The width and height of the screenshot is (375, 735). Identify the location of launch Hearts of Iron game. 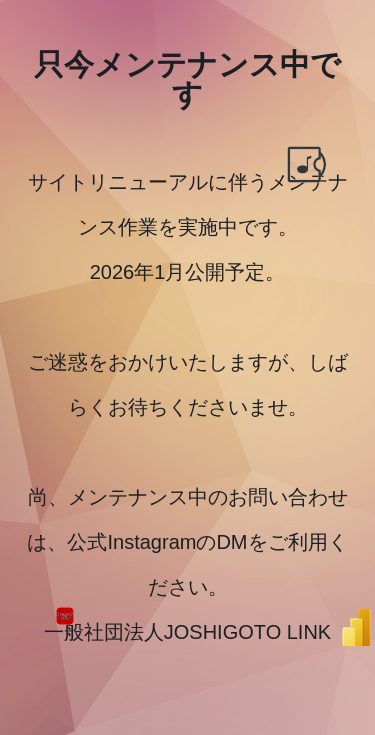
(65, 616).